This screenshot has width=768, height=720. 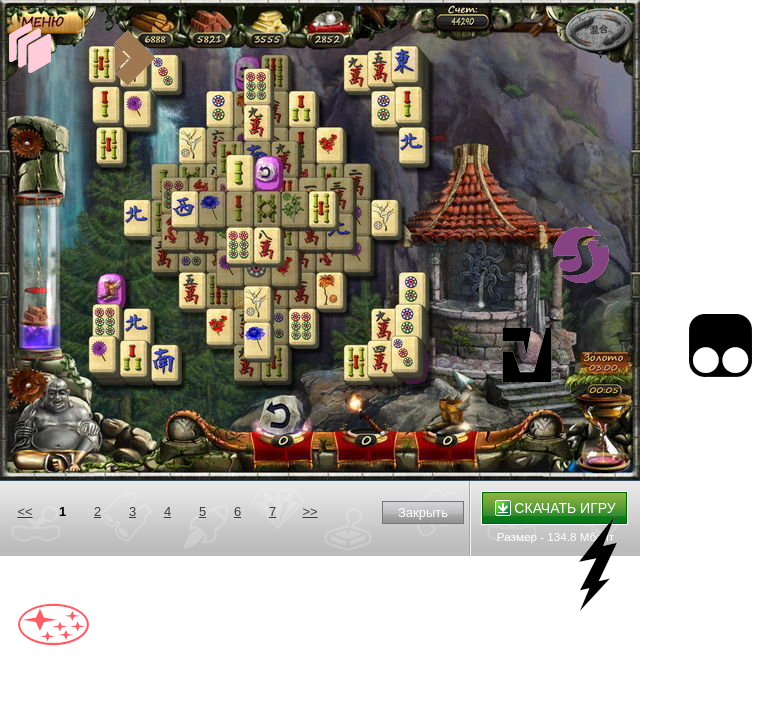 What do you see at coordinates (581, 255) in the screenshot?
I see `shelly smart home brand logo` at bounding box center [581, 255].